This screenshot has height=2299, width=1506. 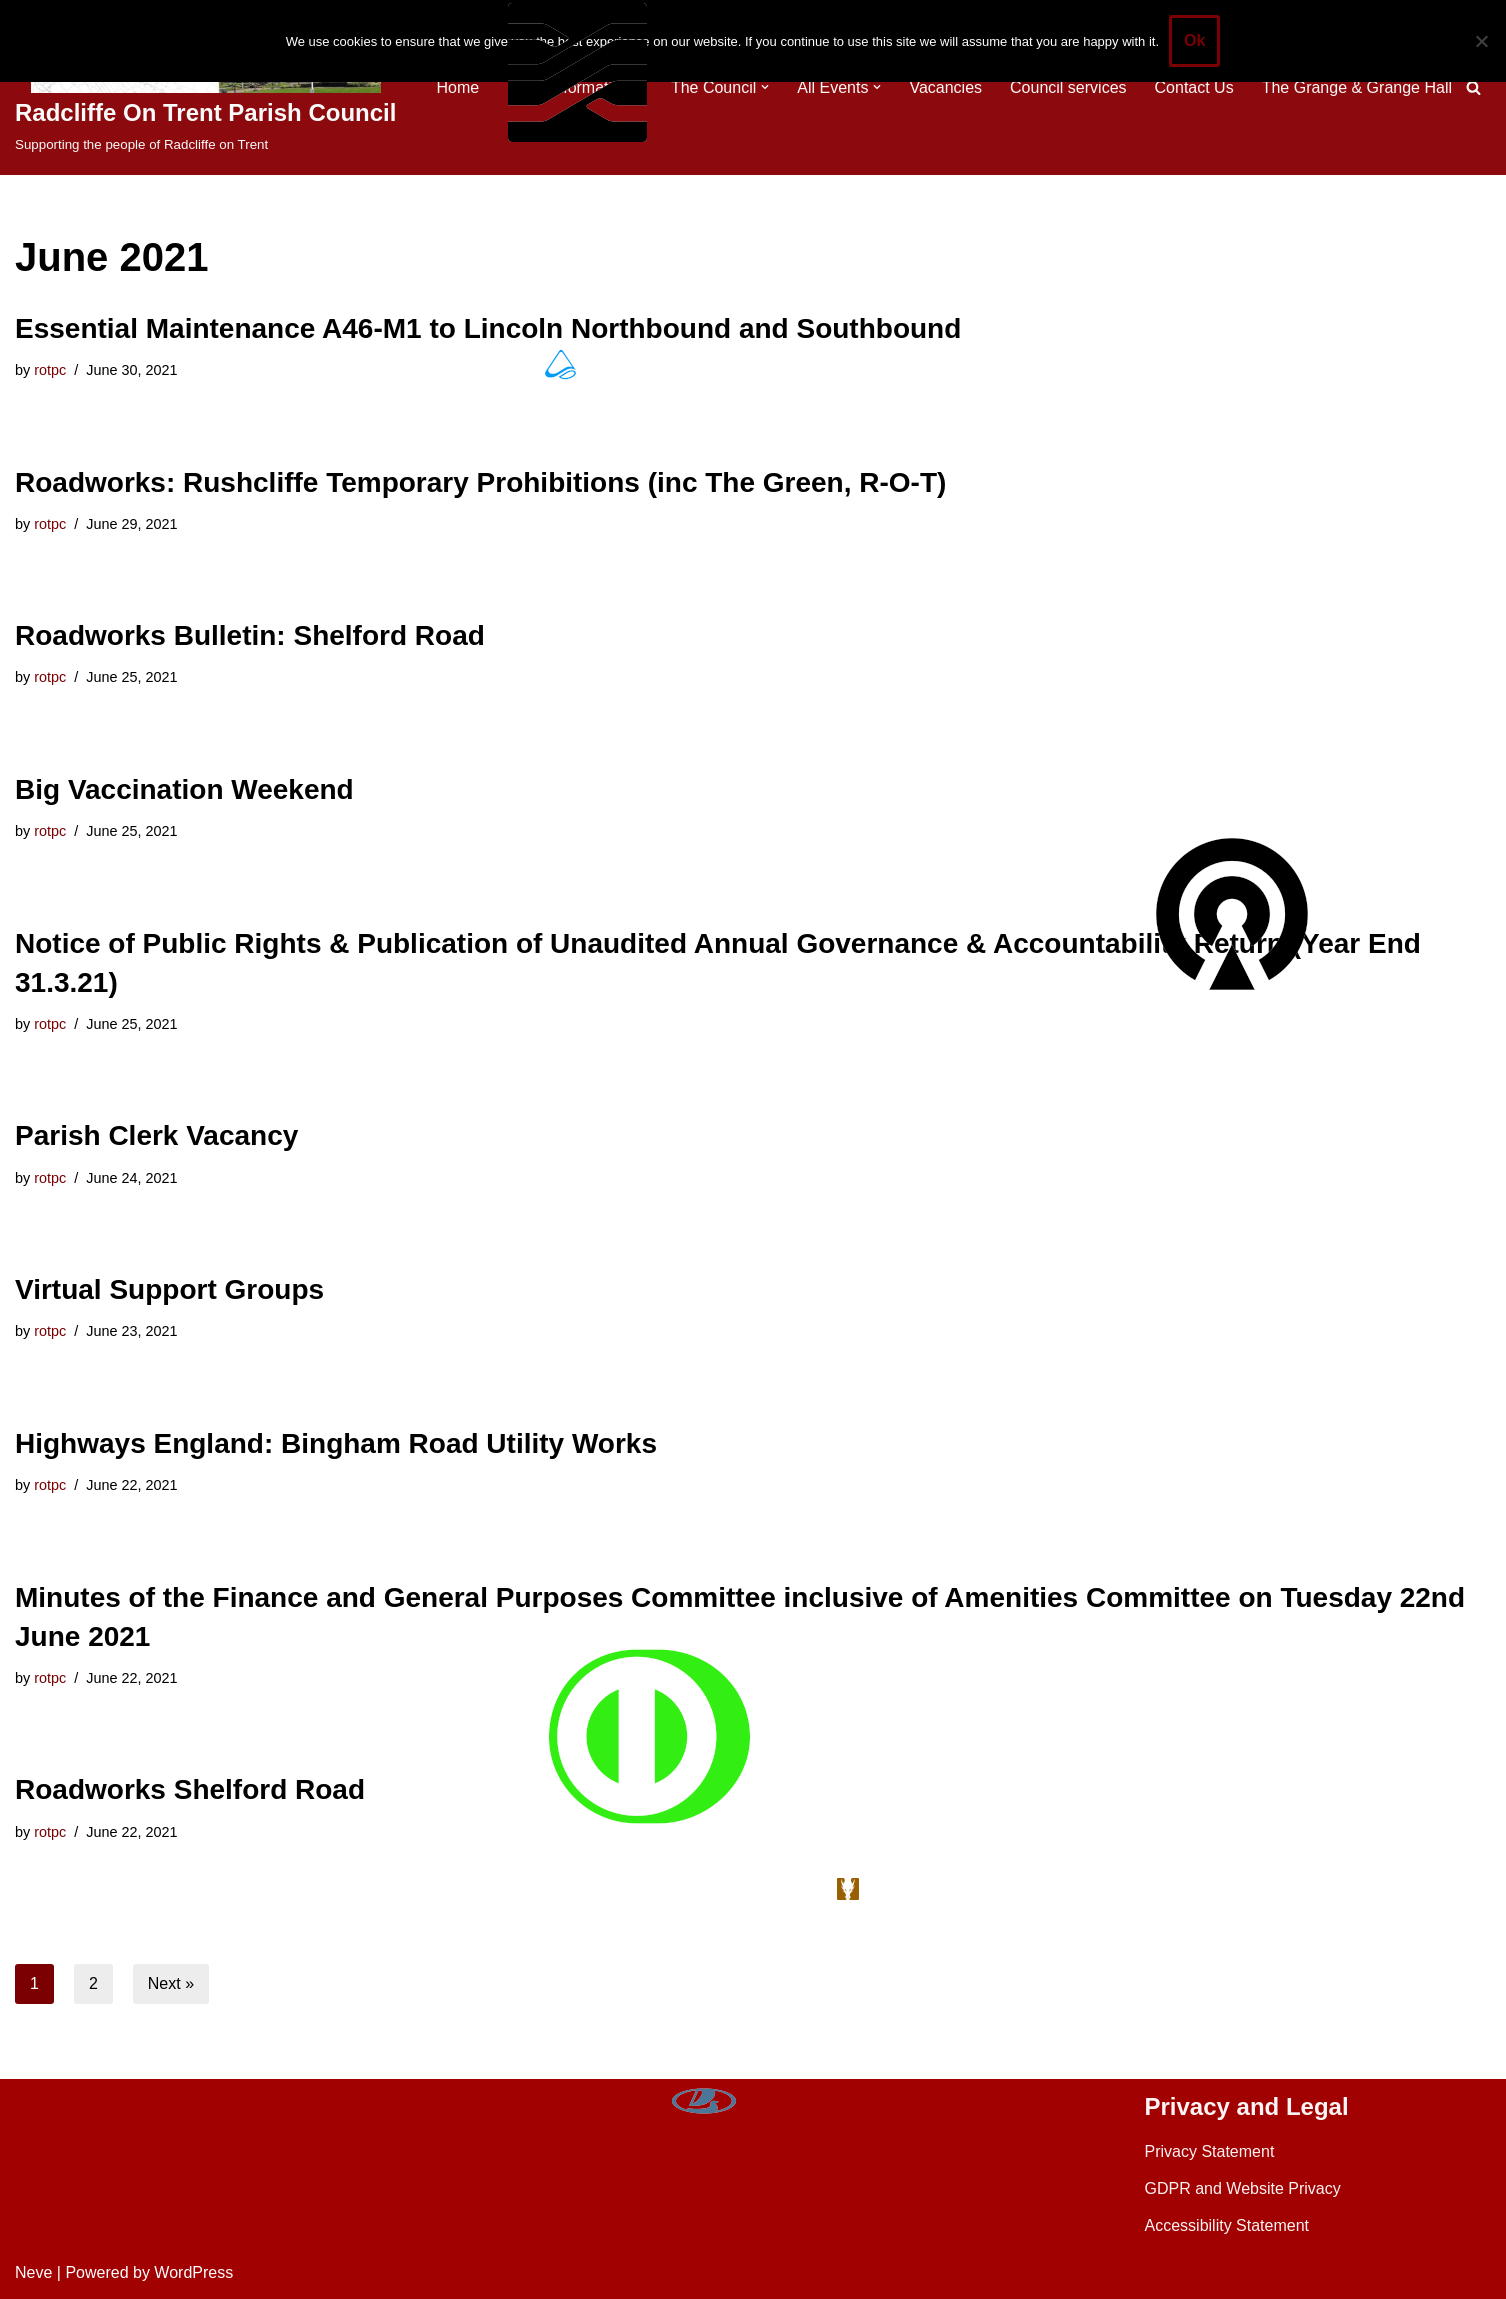 I want to click on mobx-state-tree library logo, so click(x=560, y=364).